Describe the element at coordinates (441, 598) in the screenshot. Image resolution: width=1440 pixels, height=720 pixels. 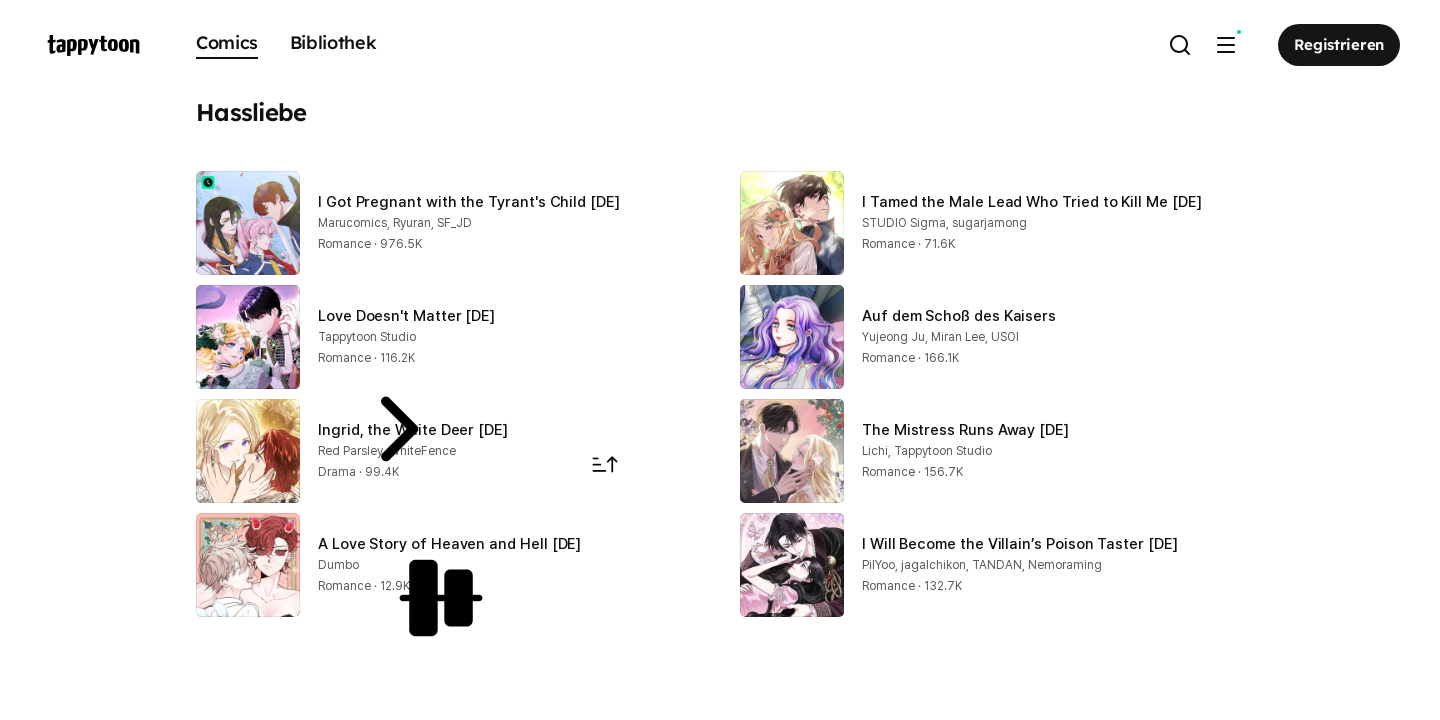
I see `align selected objects to vertical center` at that location.